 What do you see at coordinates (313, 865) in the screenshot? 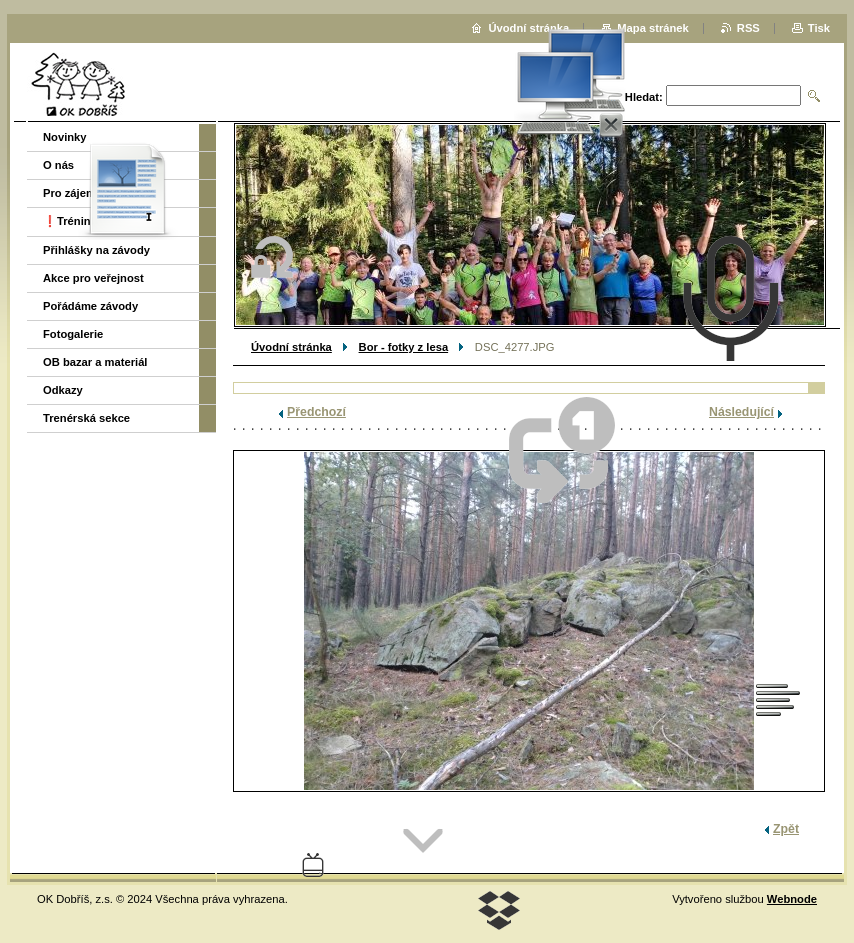
I see `open video player app` at bounding box center [313, 865].